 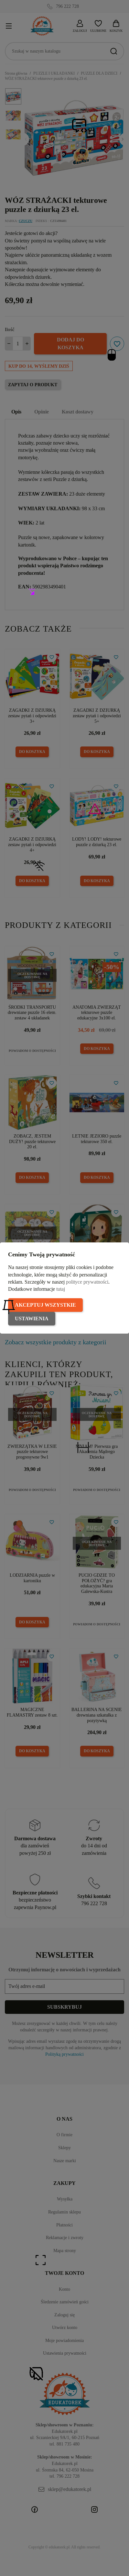 I want to click on indicates toilet paper is out of stock, so click(x=36, y=2374).